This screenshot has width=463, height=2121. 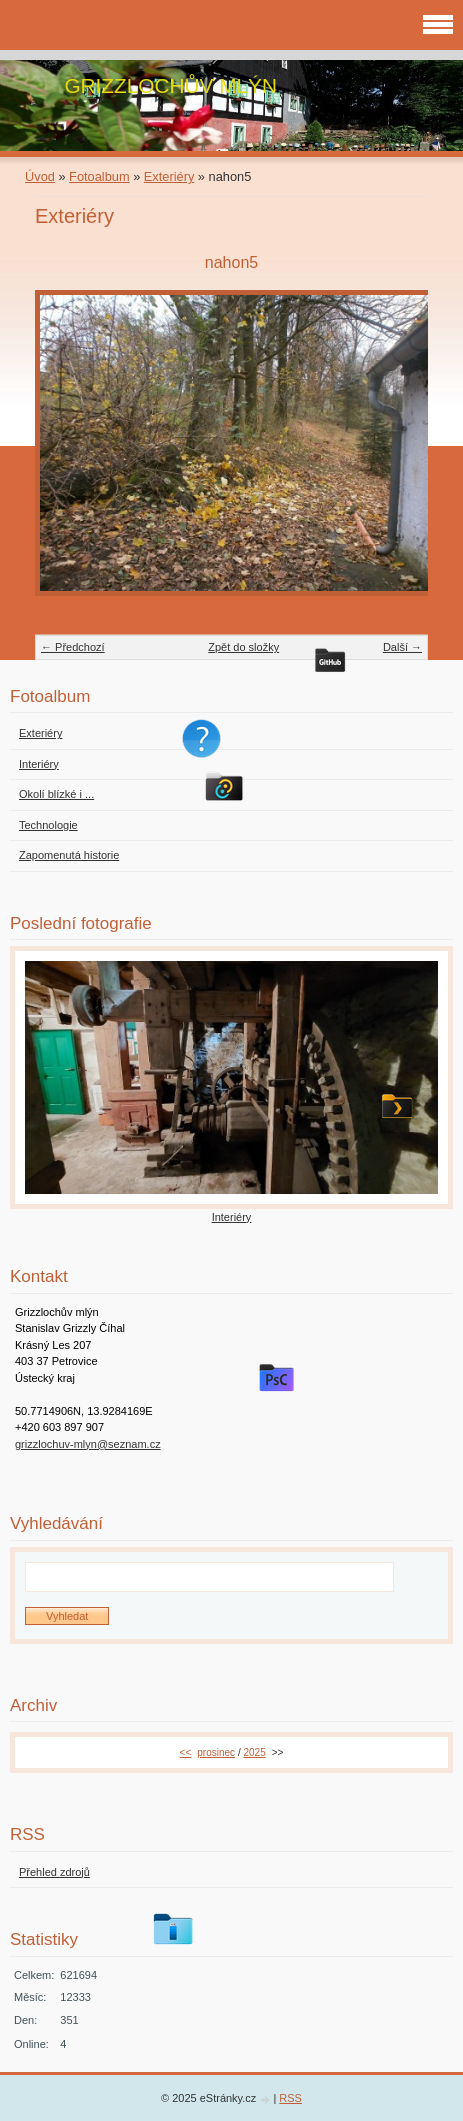 I want to click on open folder containing USB drive files, so click(x=173, y=1930).